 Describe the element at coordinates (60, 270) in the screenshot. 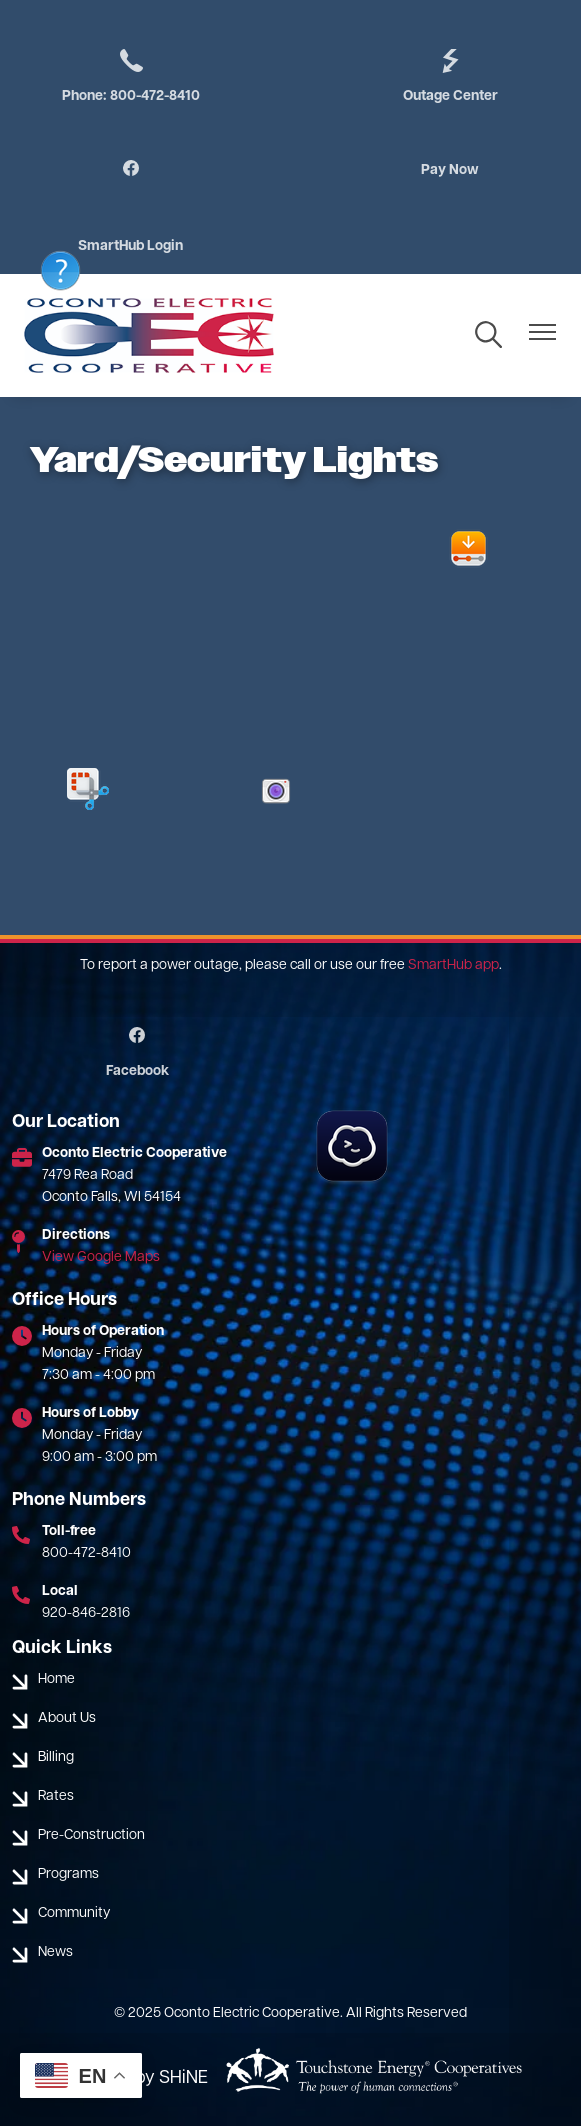

I see `open help documentation` at that location.